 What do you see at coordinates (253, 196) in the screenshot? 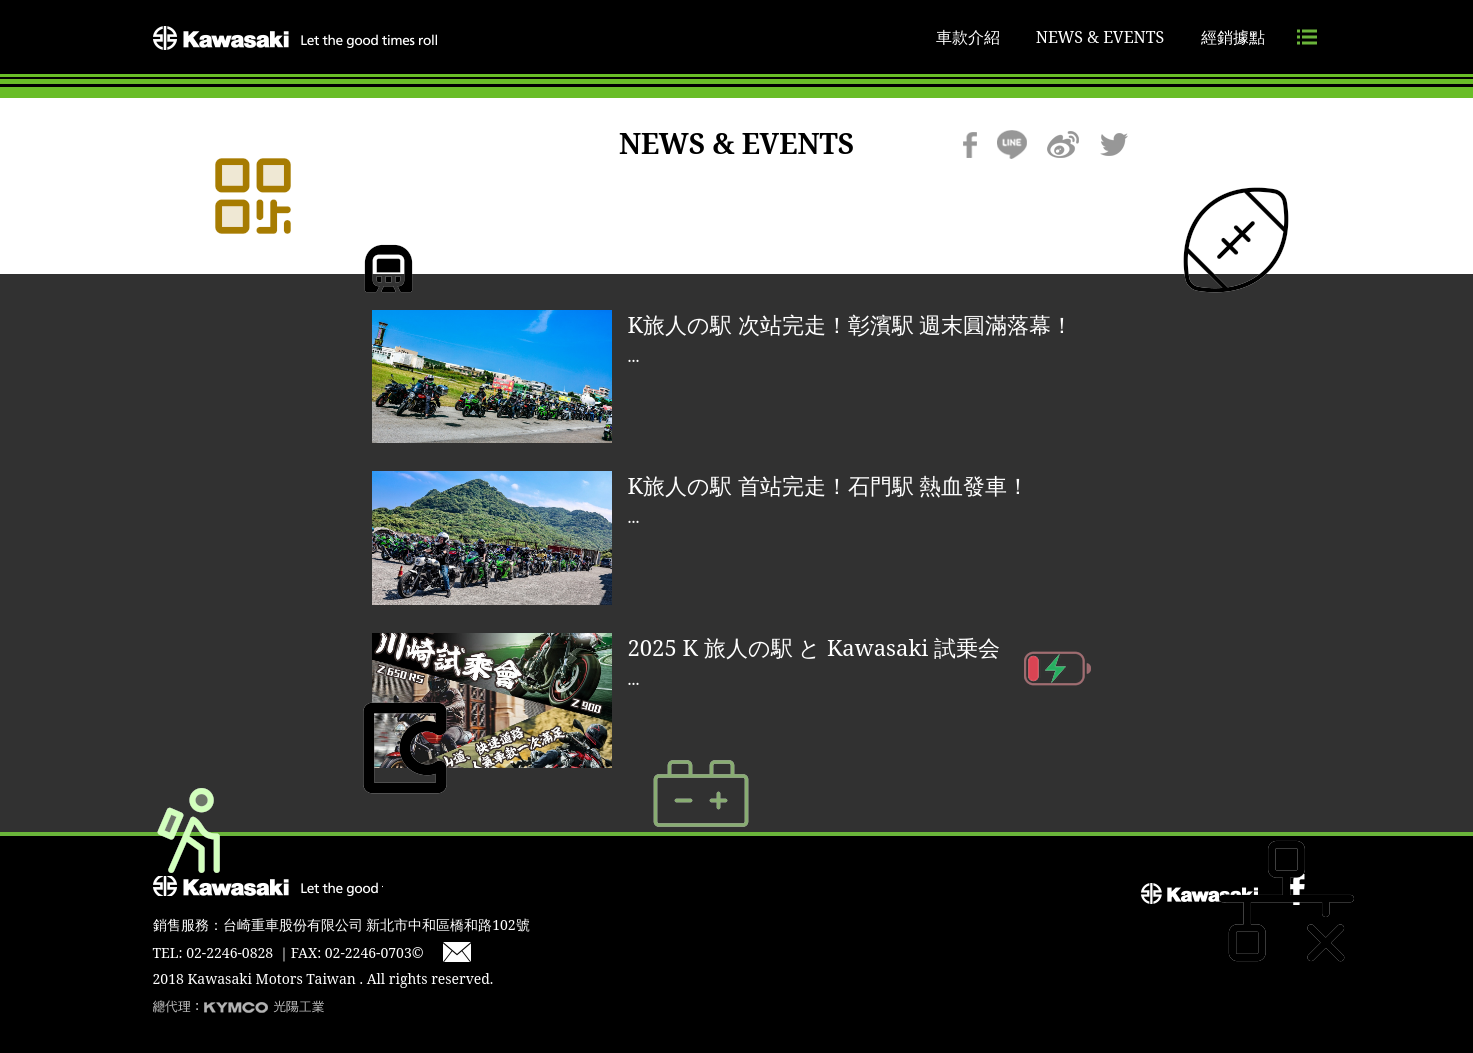
I see `scan or generate a qr code` at bounding box center [253, 196].